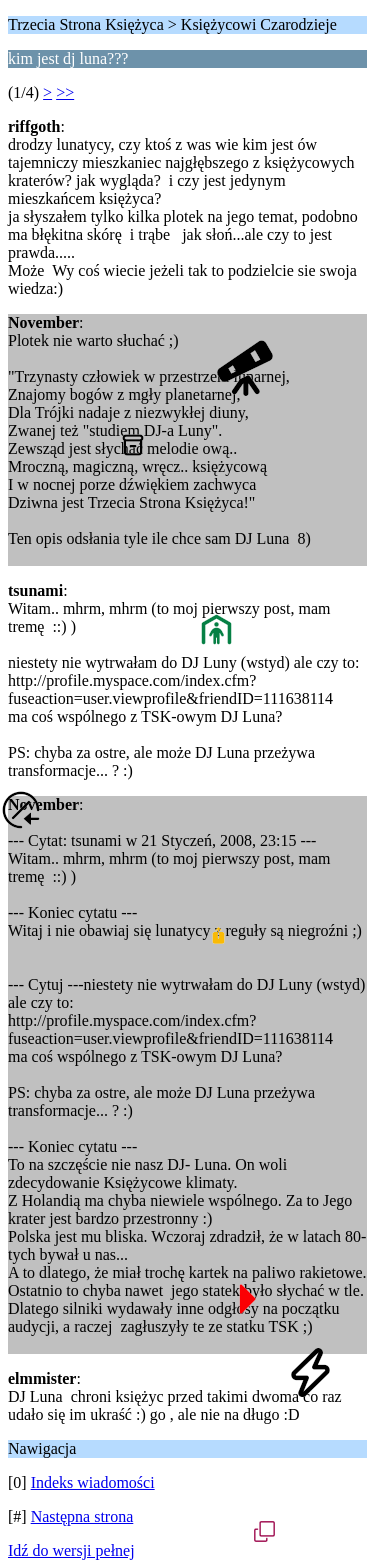 The width and height of the screenshot is (375, 1568). Describe the element at coordinates (248, 1299) in the screenshot. I see `play media or start playback` at that location.